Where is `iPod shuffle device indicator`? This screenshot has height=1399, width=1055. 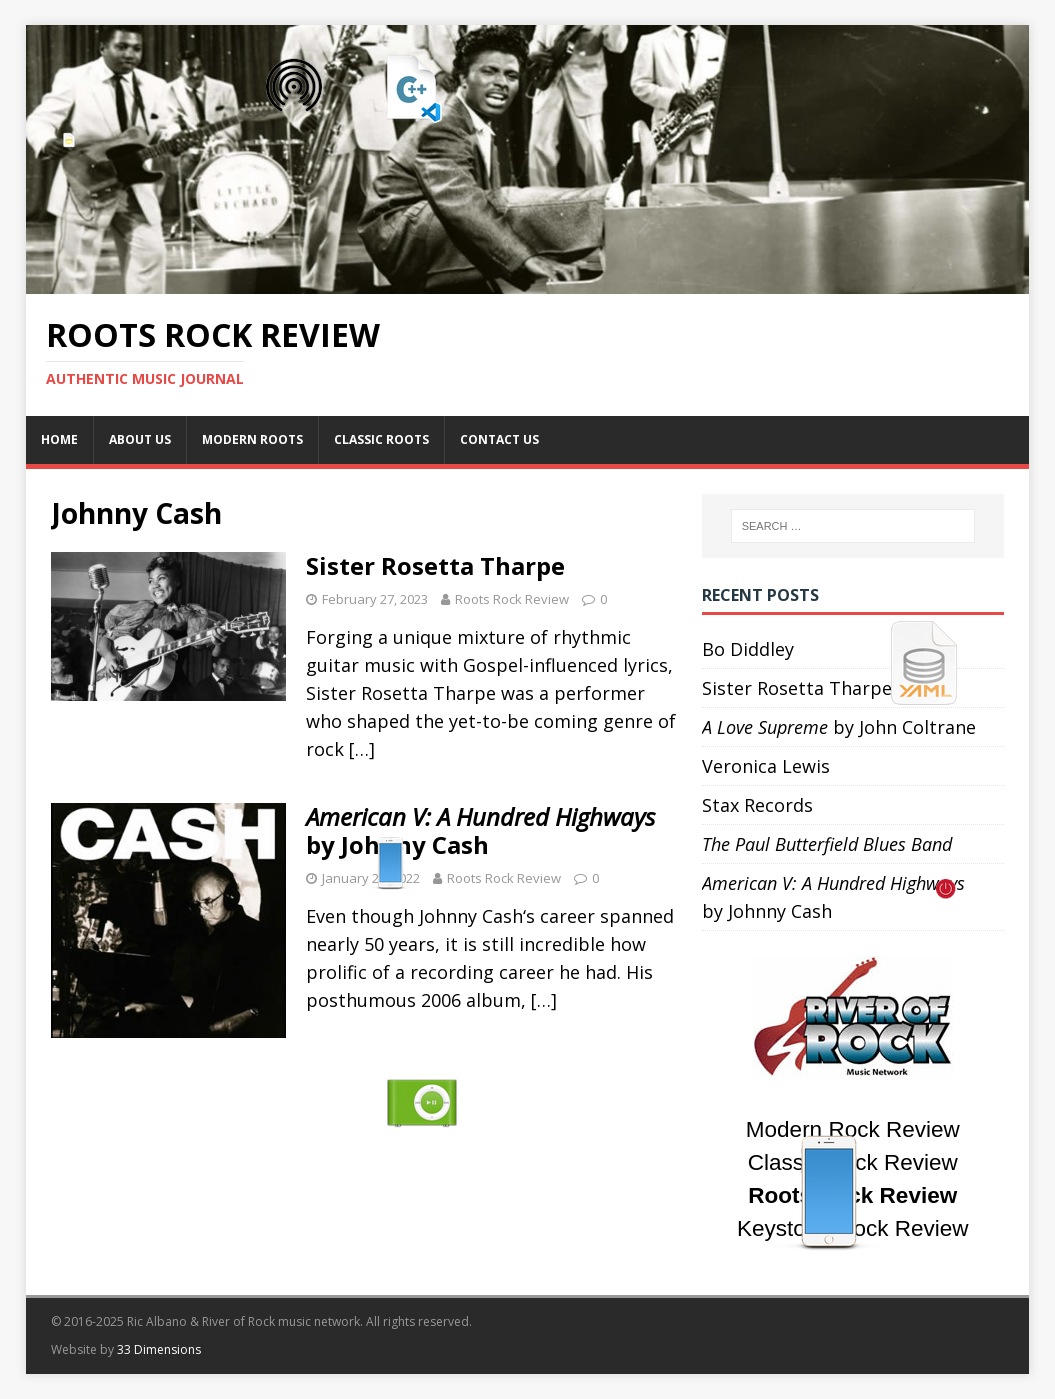
iPod shuffle device indicator is located at coordinates (422, 1090).